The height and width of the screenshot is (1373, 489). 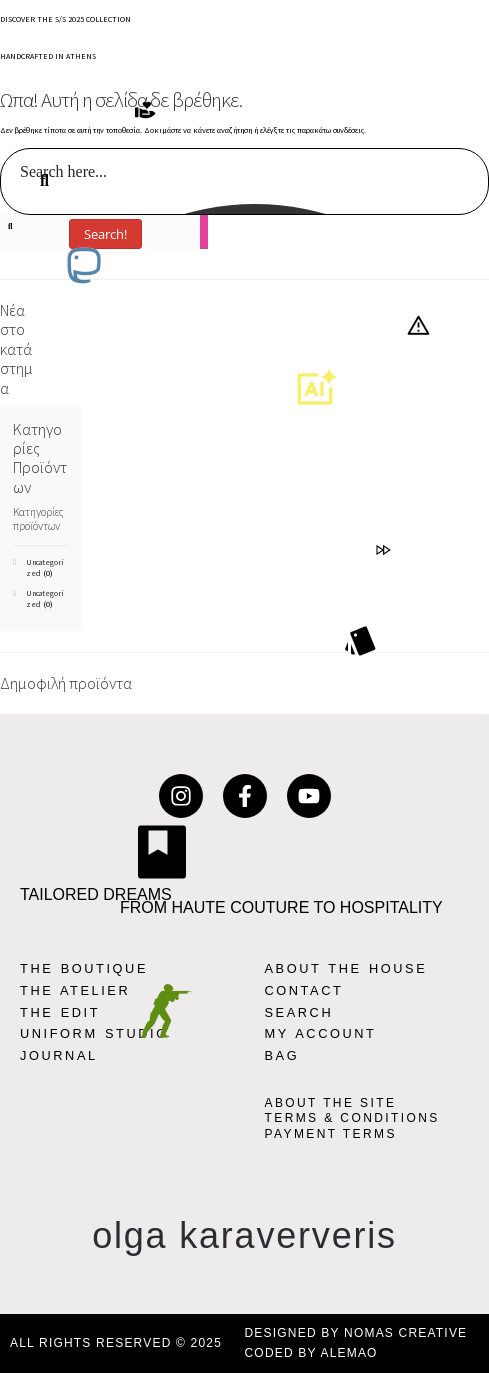 I want to click on access pantone color matching tools, so click(x=360, y=641).